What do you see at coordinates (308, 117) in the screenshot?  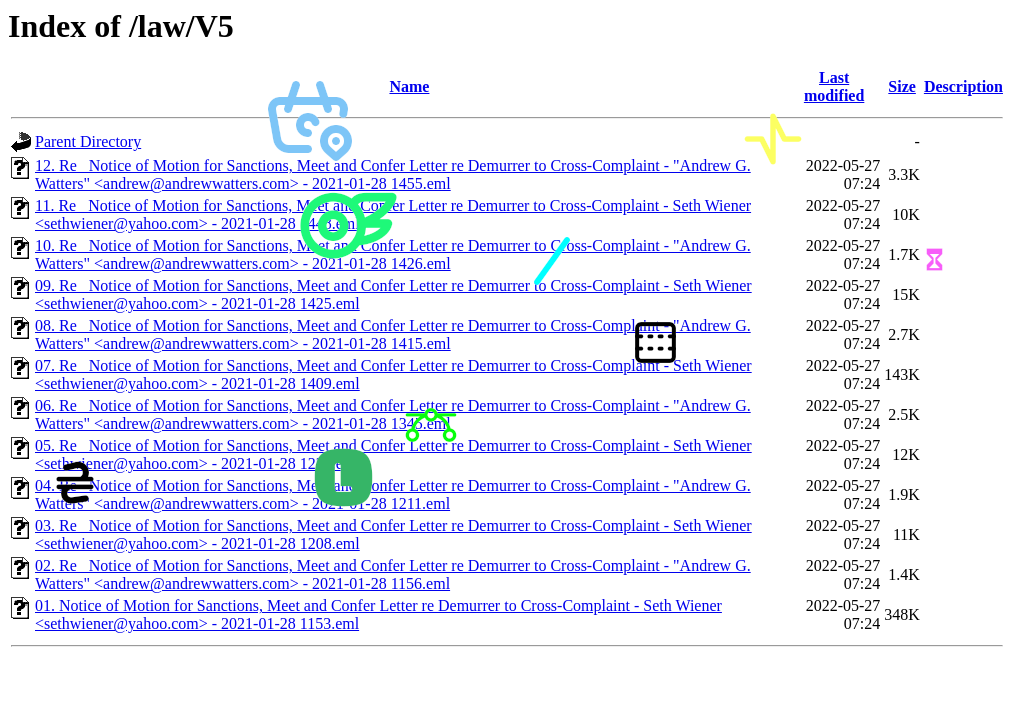 I see `view pickup location for your basket` at bounding box center [308, 117].